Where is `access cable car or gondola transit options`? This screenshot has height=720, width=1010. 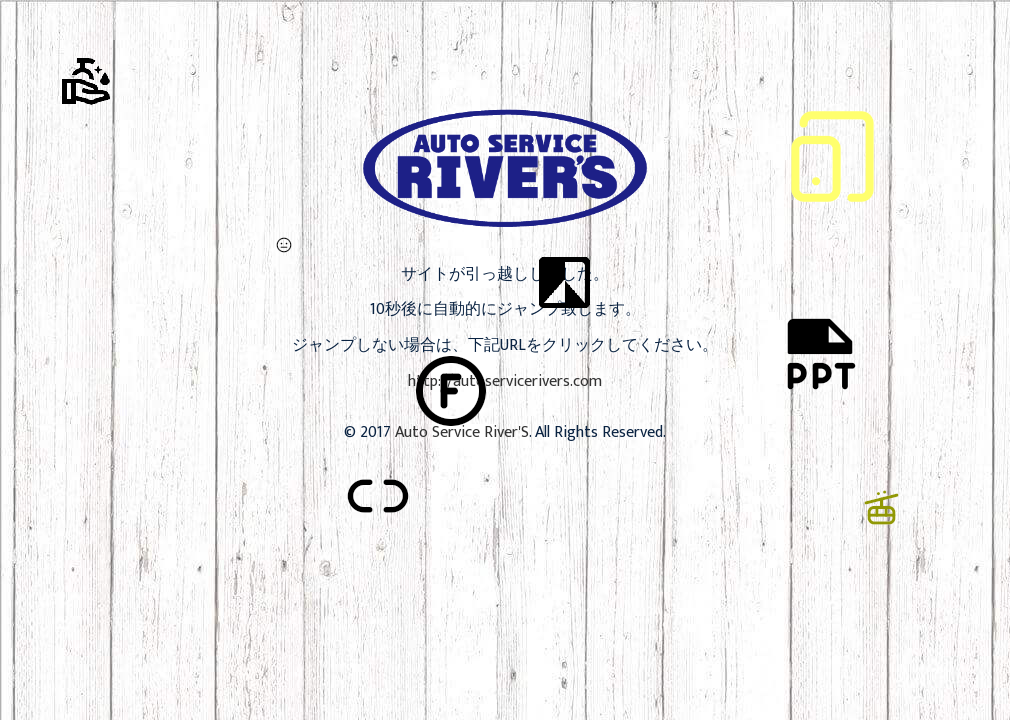
access cable car or gondola transit options is located at coordinates (881, 507).